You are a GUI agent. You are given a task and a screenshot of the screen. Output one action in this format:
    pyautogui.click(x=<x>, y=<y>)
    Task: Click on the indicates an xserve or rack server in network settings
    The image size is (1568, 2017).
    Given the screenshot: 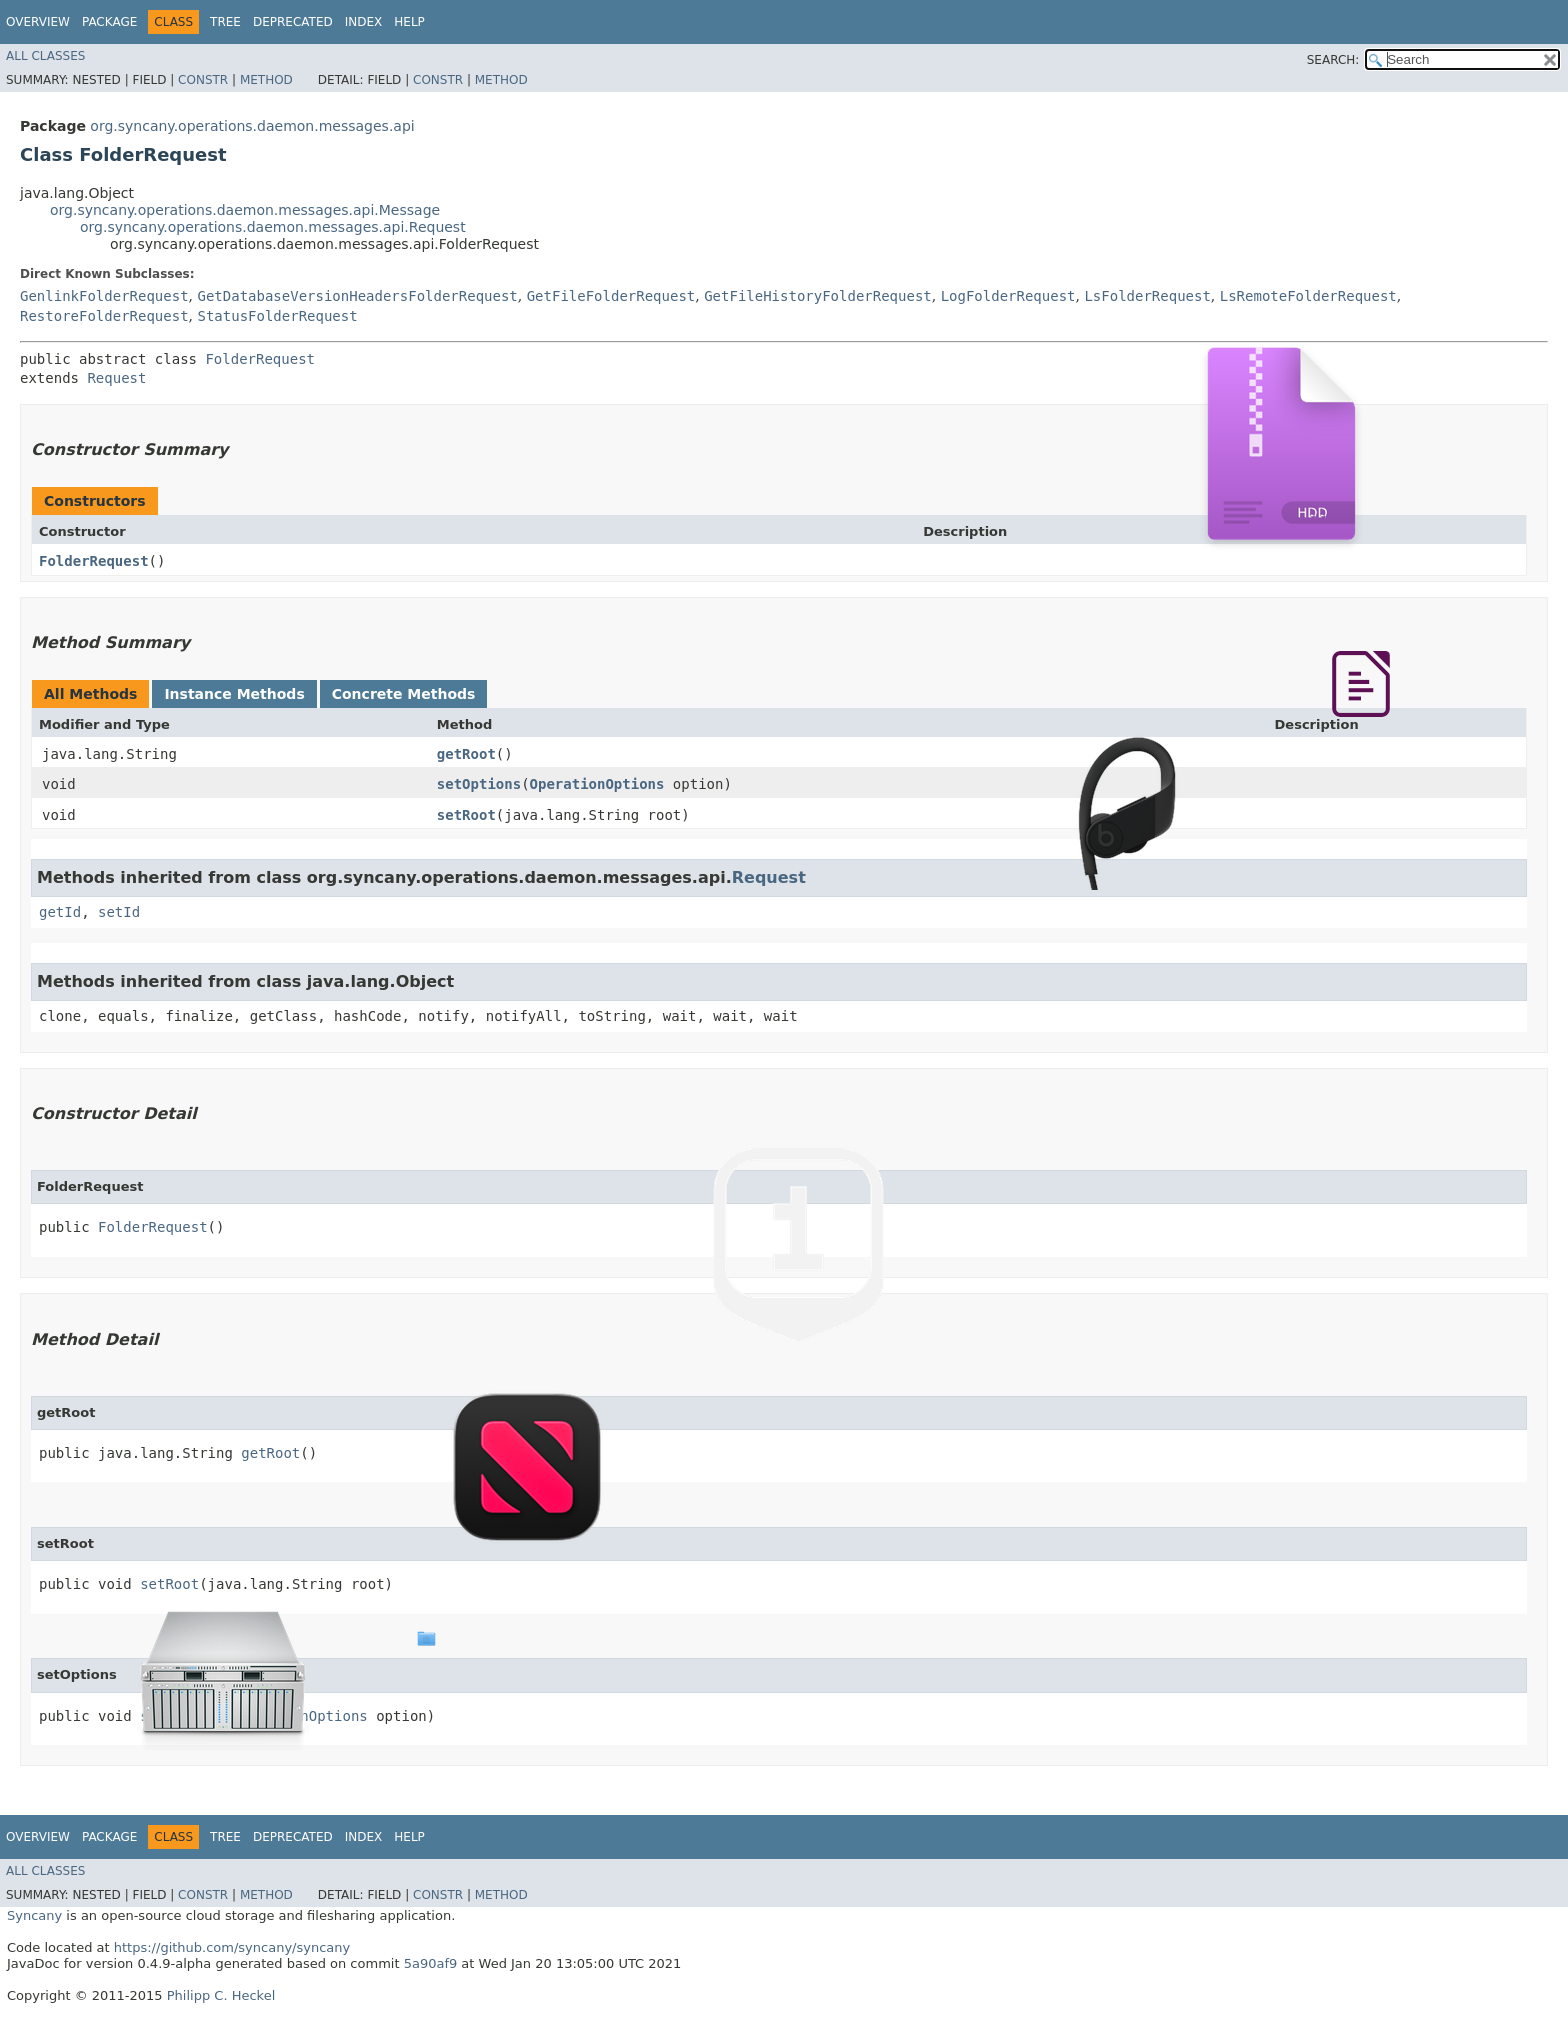 What is the action you would take?
    pyautogui.click(x=223, y=1668)
    